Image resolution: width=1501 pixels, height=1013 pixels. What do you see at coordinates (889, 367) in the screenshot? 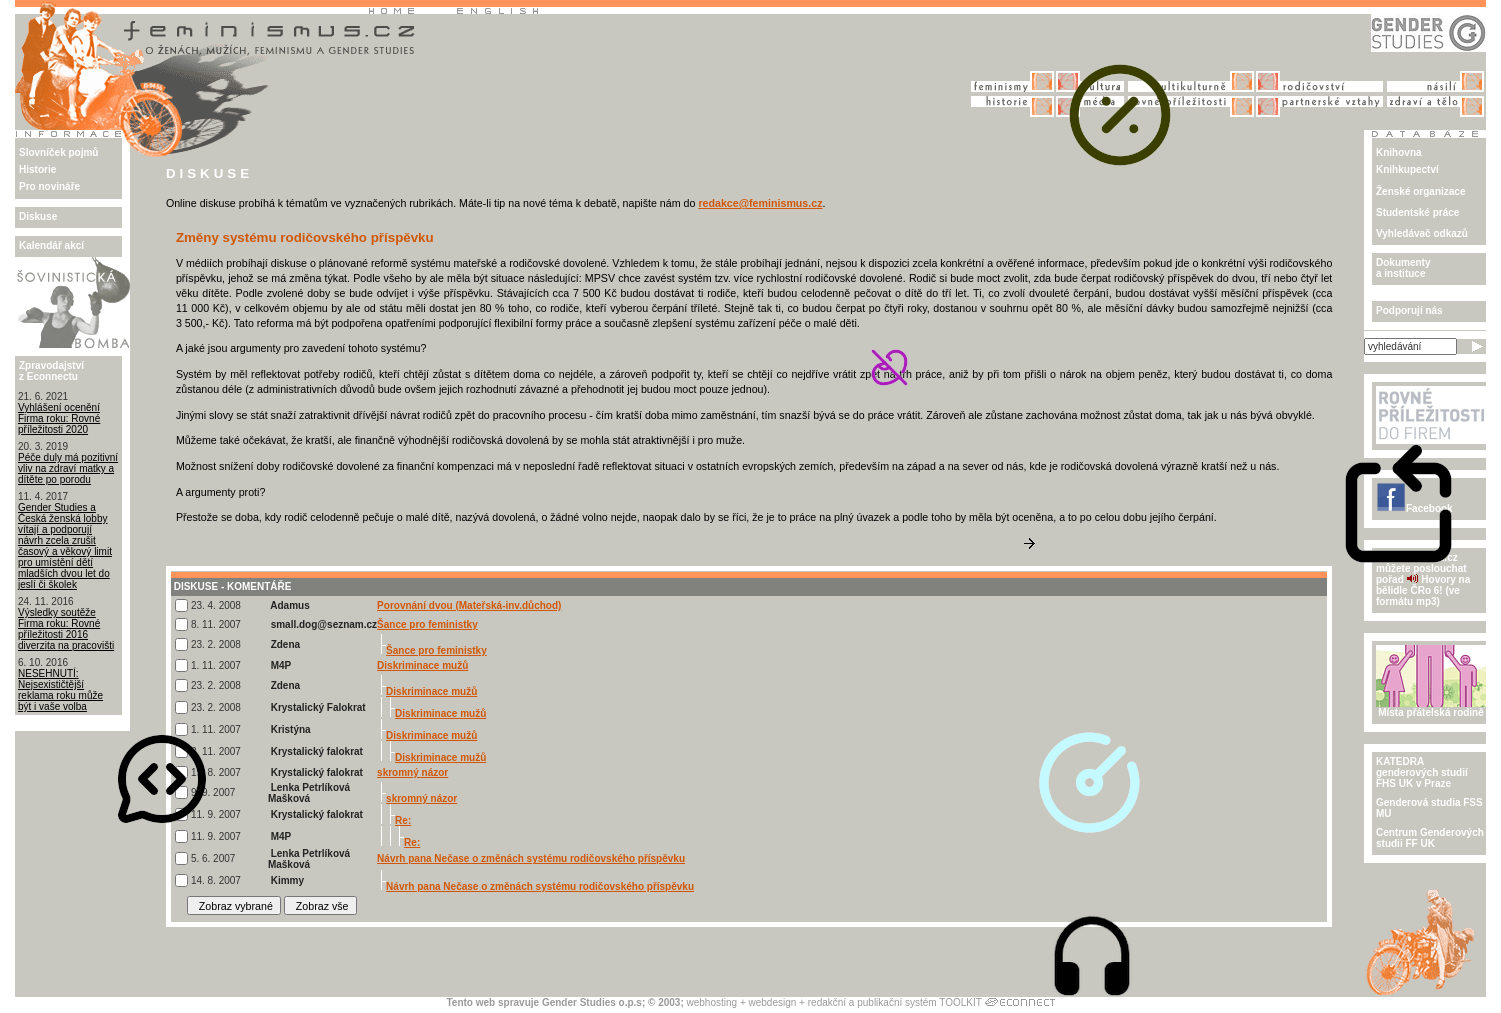
I see `indicates item contains no beans or is bean-free` at bounding box center [889, 367].